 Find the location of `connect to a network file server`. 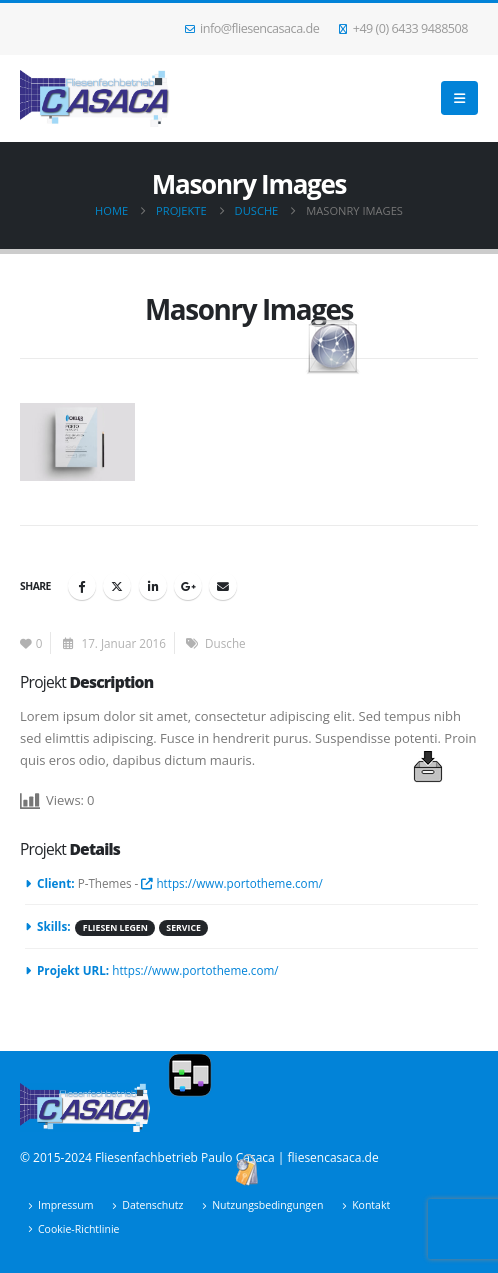

connect to a network file server is located at coordinates (333, 347).